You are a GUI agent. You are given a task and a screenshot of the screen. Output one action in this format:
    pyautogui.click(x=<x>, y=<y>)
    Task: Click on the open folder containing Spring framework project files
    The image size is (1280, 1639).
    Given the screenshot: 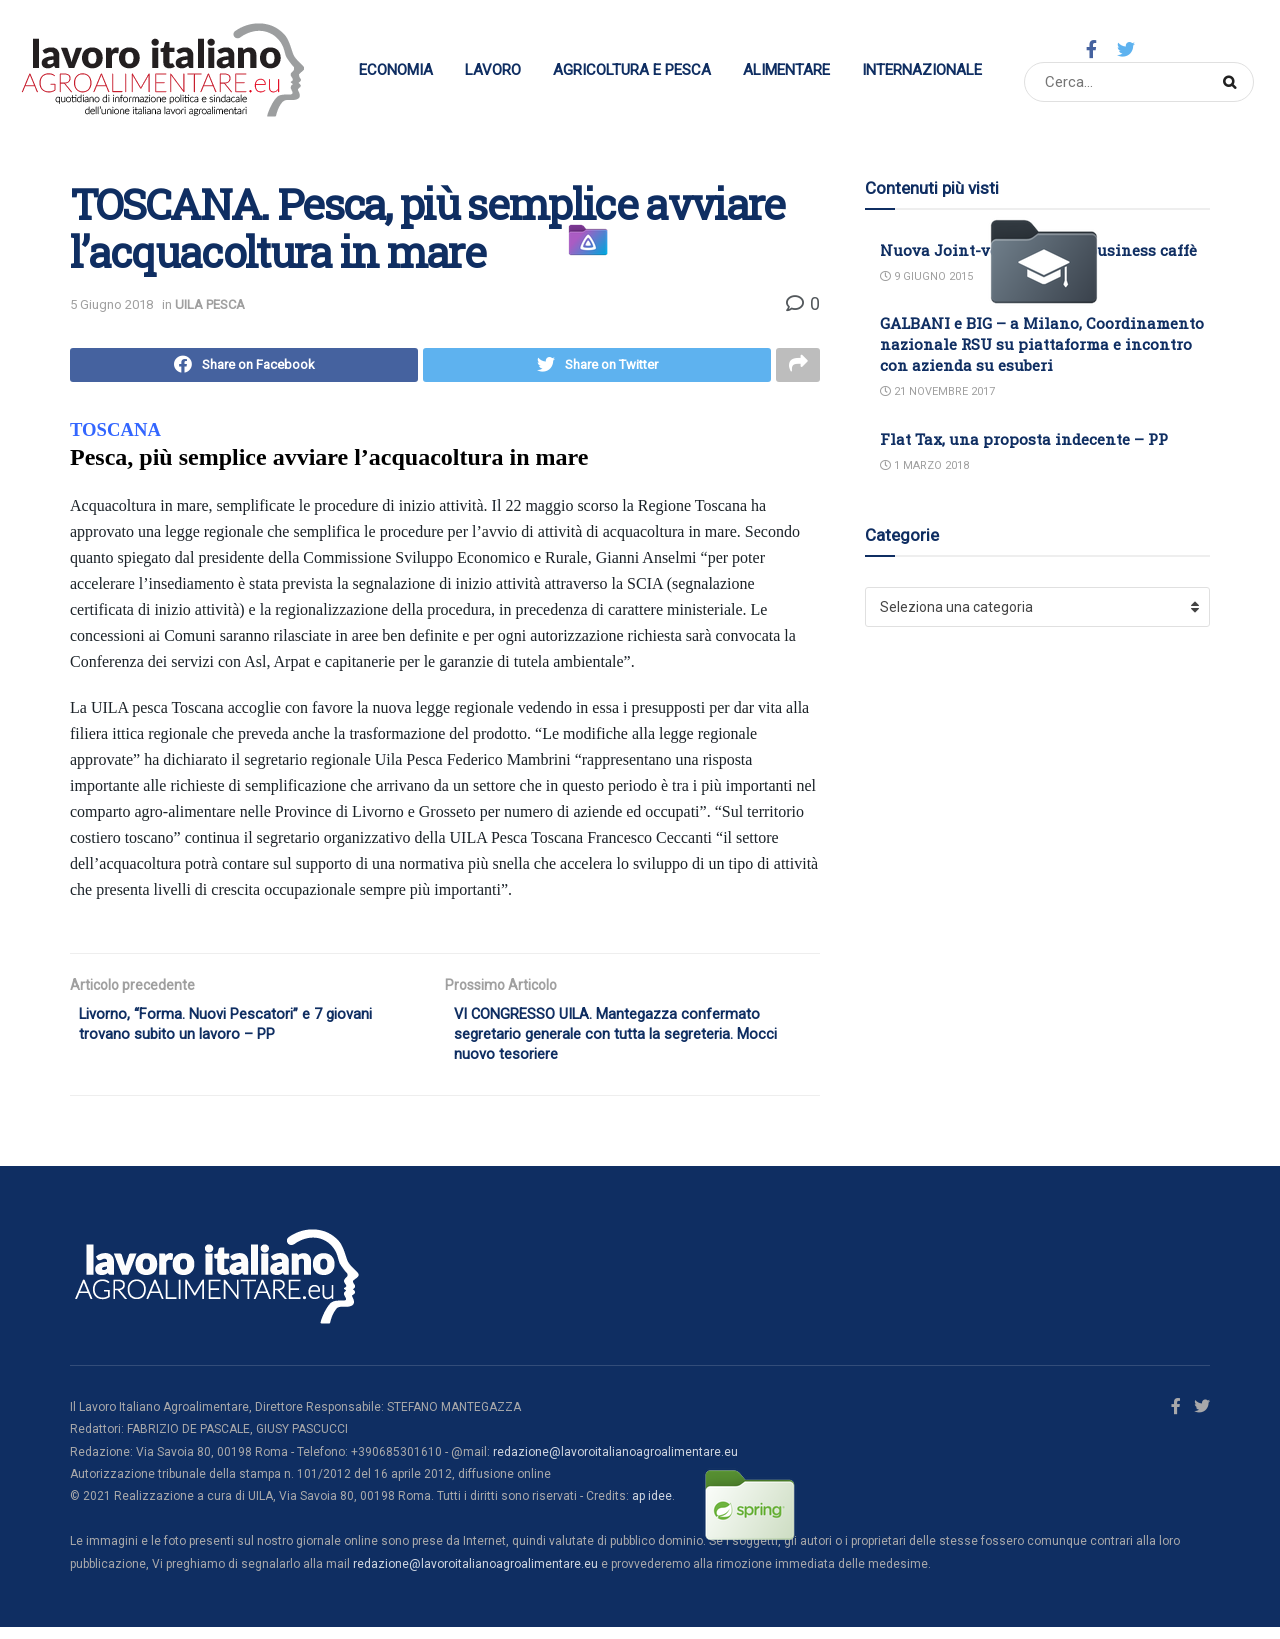 What is the action you would take?
    pyautogui.click(x=749, y=1507)
    